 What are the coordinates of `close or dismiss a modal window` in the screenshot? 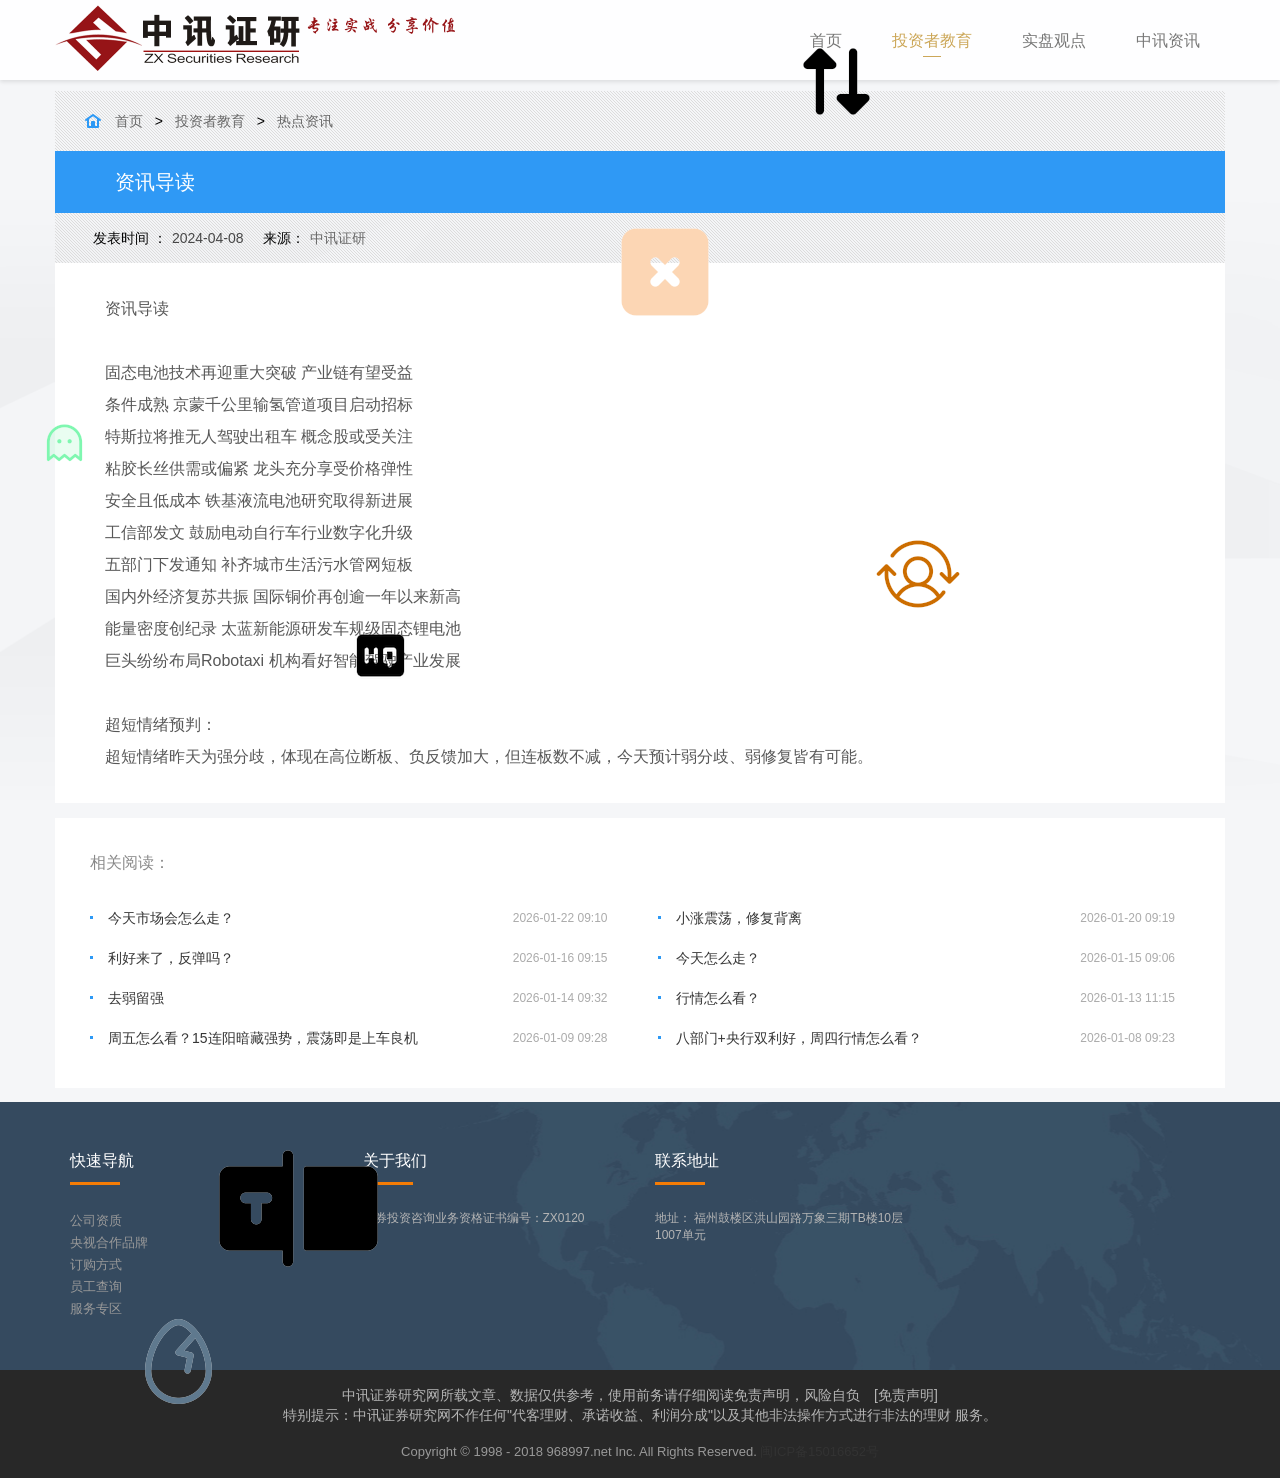 It's located at (665, 272).